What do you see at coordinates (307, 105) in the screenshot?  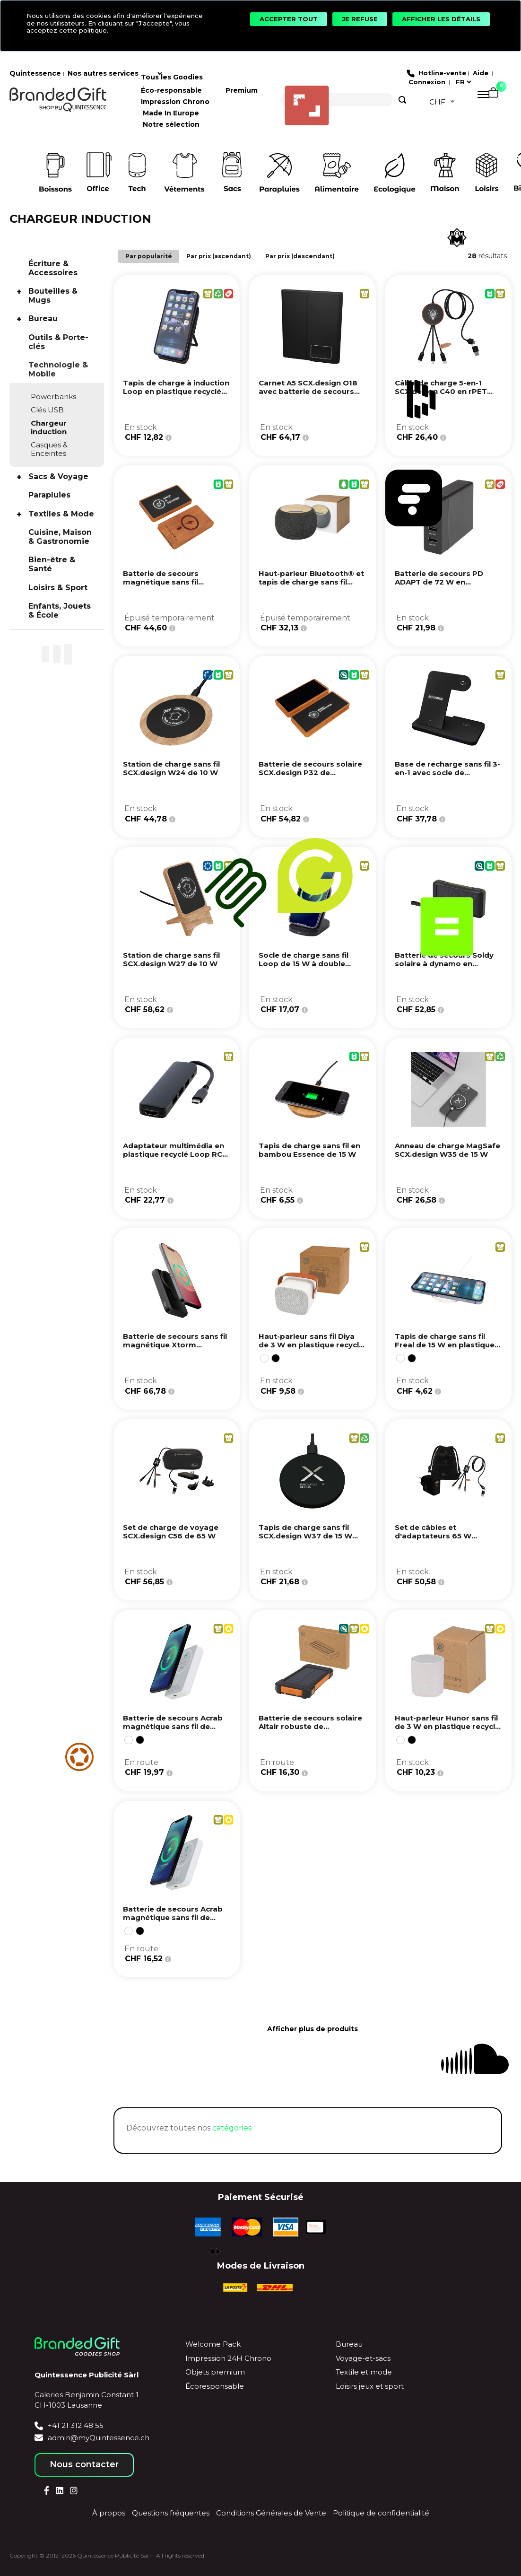 I see `adjust aspect ratio settings` at bounding box center [307, 105].